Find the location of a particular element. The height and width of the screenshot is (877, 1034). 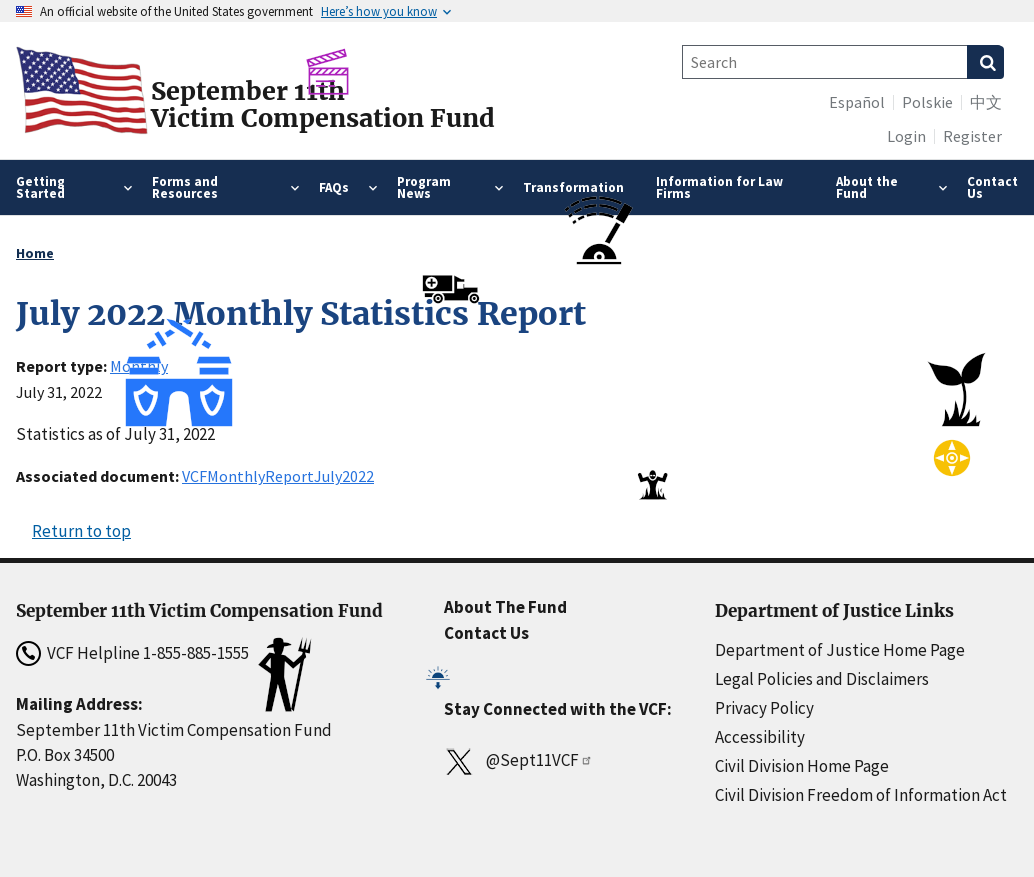

military ambulance unit or medical transport is located at coordinates (451, 289).